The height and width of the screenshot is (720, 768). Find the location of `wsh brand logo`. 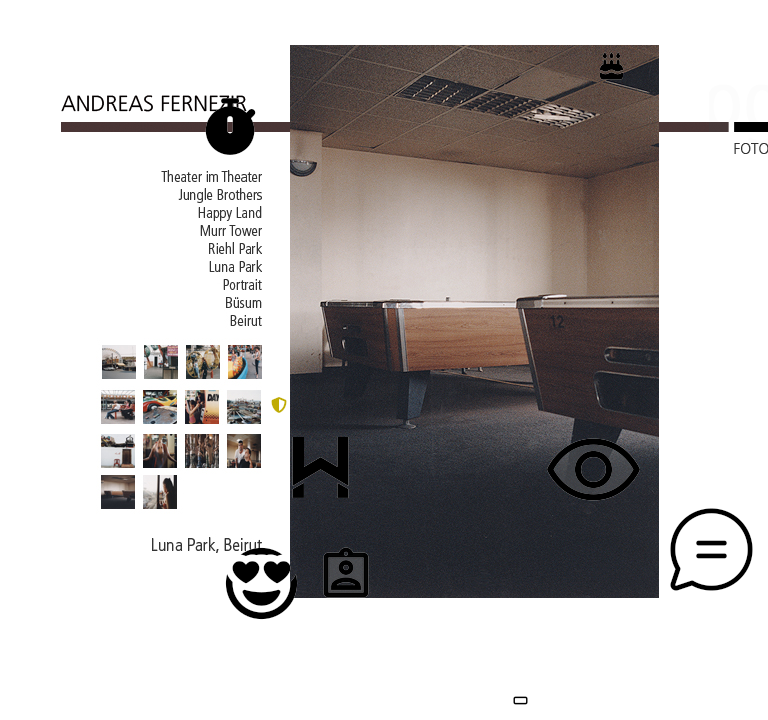

wsh brand logo is located at coordinates (320, 467).